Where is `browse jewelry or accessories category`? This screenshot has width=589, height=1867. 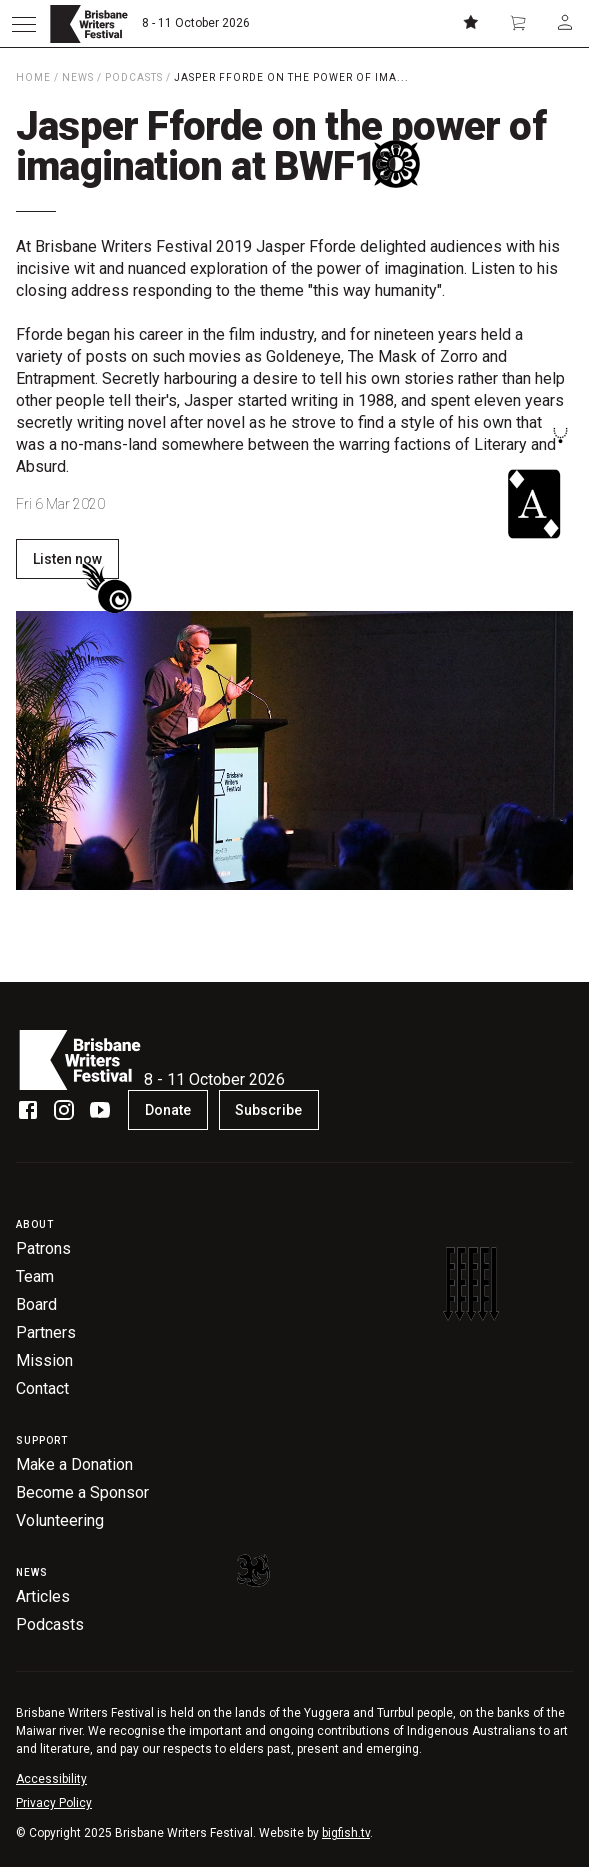
browse jewelry or accessories category is located at coordinates (560, 435).